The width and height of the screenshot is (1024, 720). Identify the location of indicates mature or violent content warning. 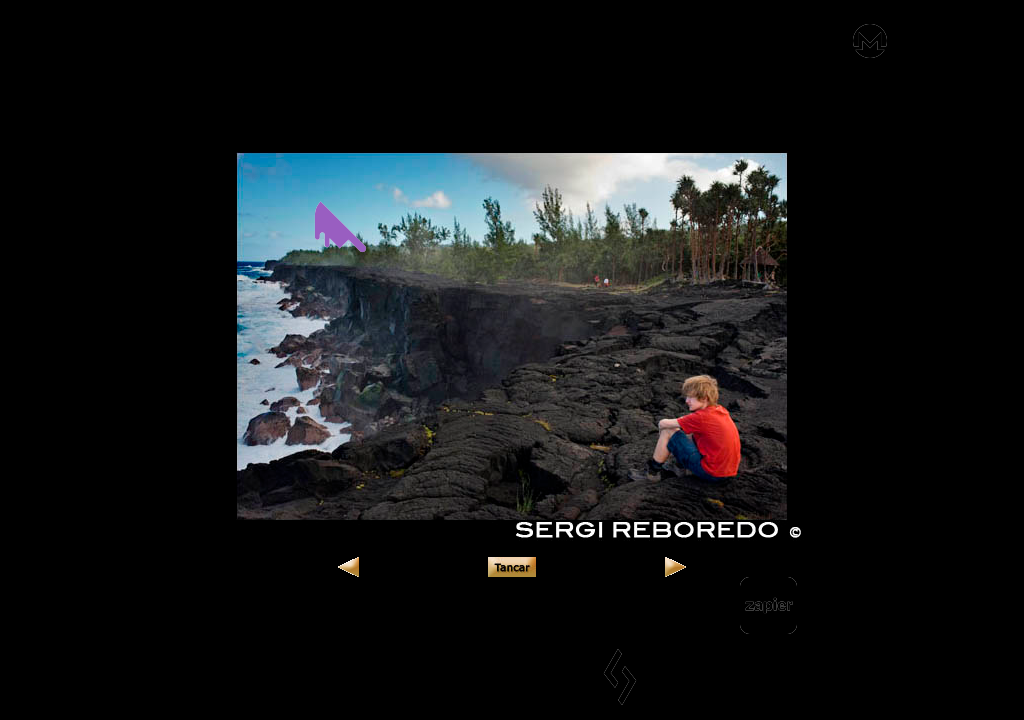
(339, 227).